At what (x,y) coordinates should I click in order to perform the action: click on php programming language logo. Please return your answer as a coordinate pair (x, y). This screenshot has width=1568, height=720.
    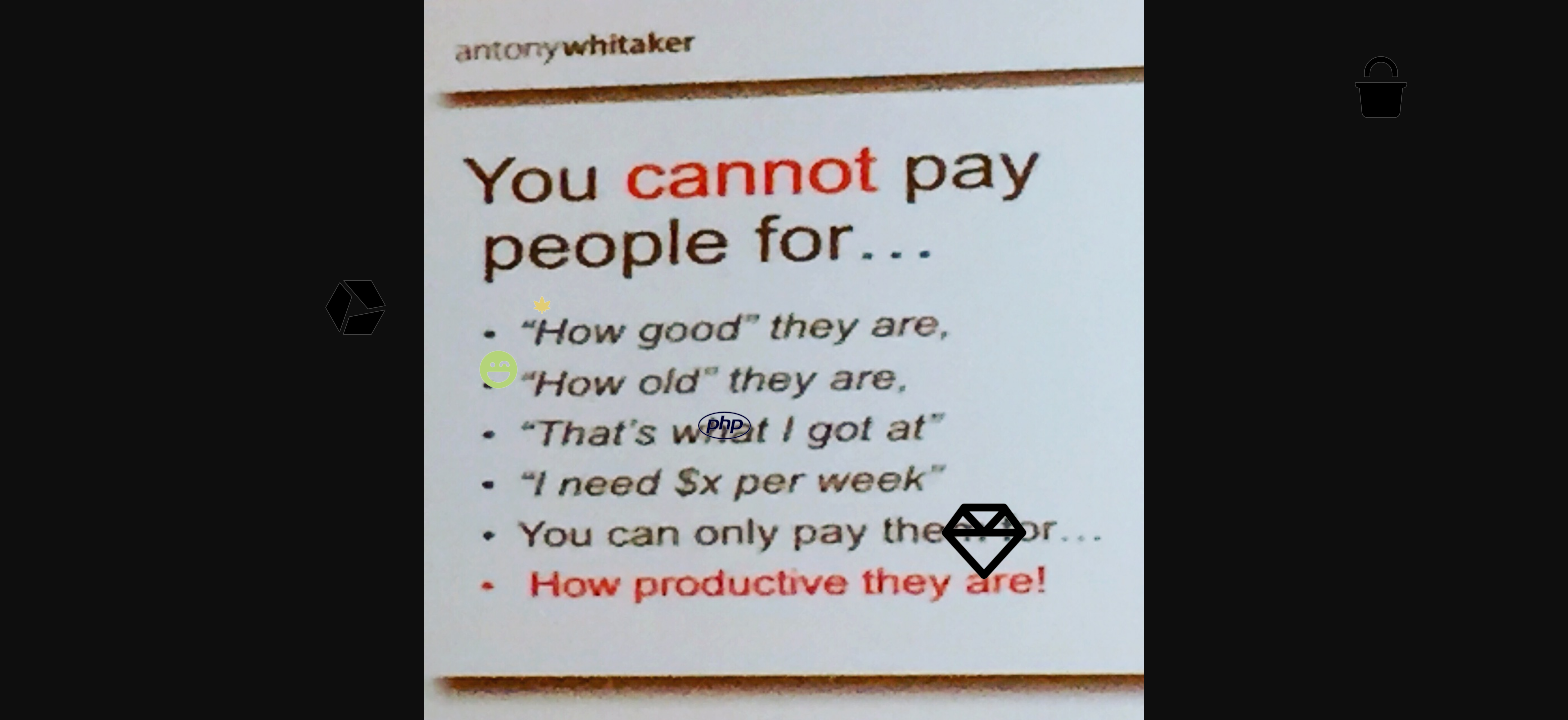
    Looking at the image, I should click on (724, 425).